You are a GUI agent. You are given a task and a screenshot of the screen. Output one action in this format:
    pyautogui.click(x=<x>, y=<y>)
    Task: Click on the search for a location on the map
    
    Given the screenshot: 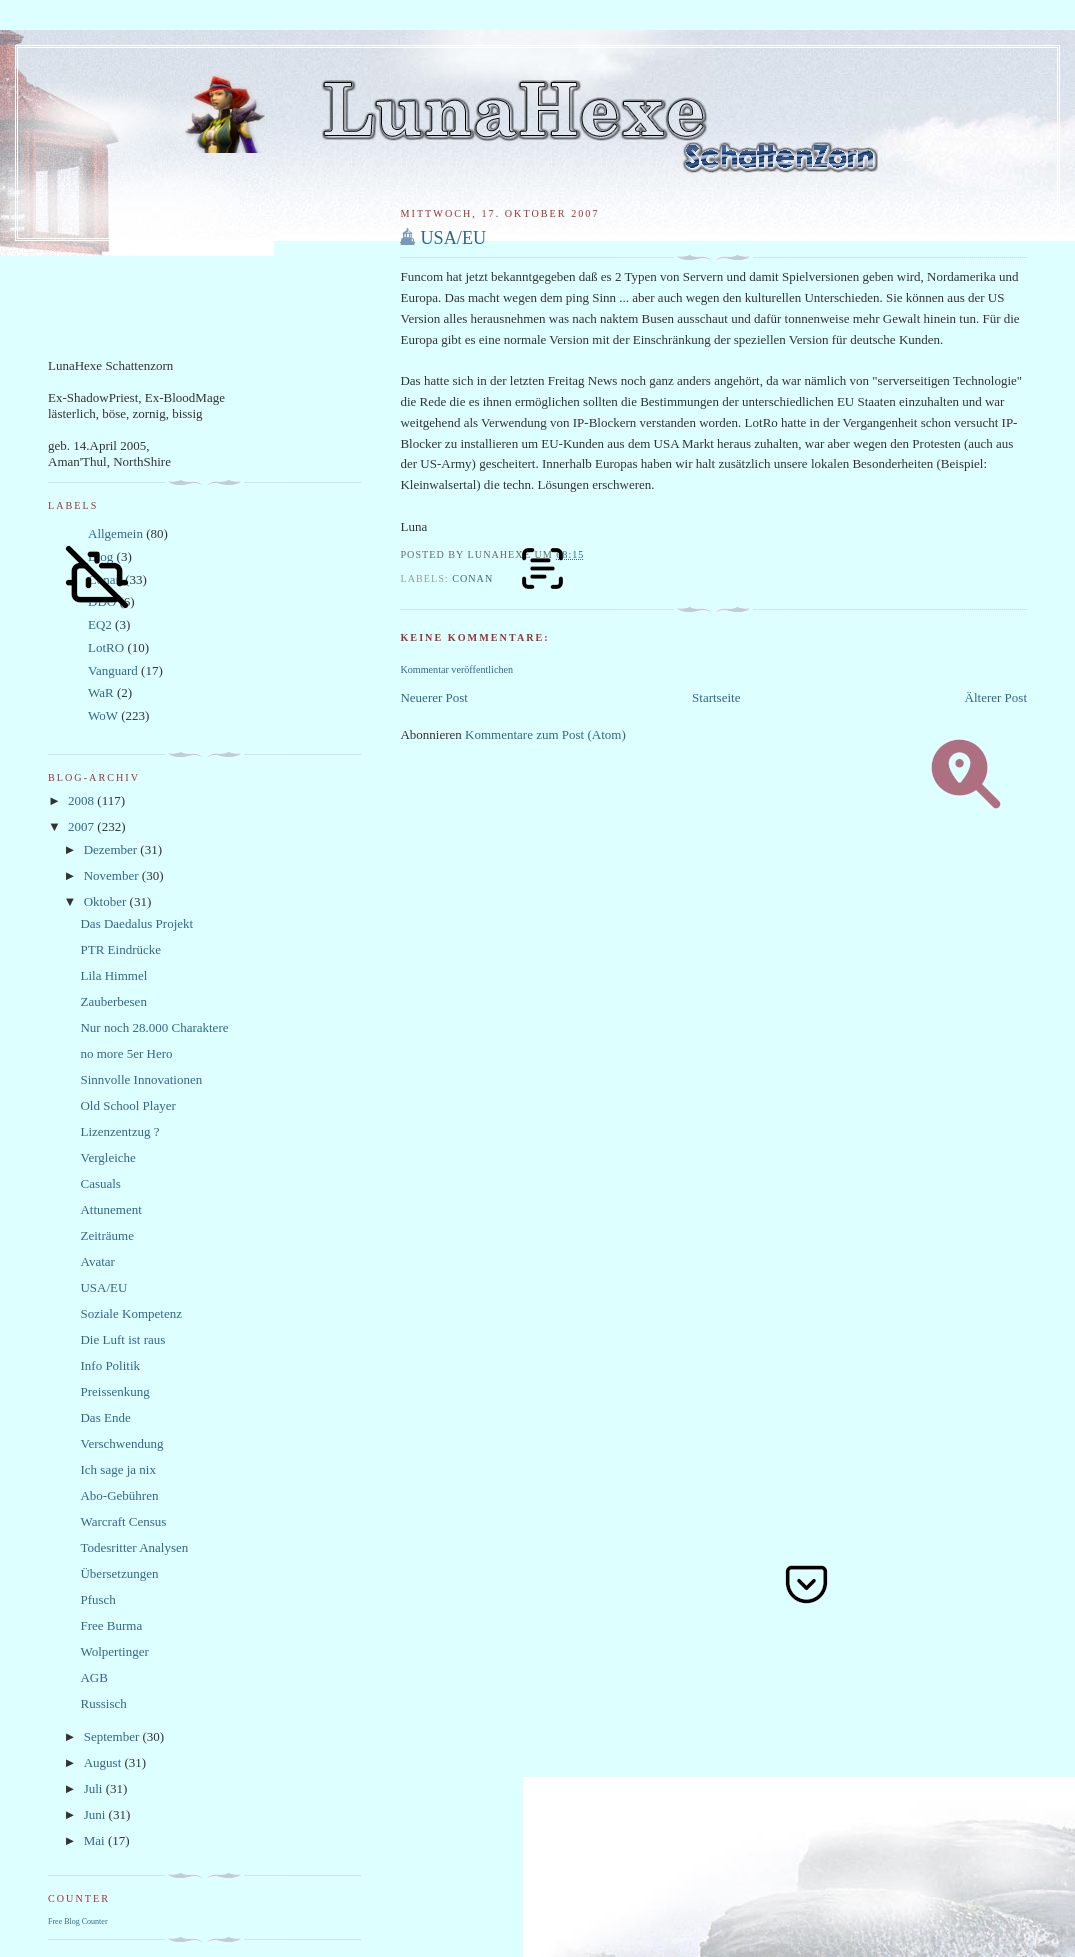 What is the action you would take?
    pyautogui.click(x=966, y=774)
    